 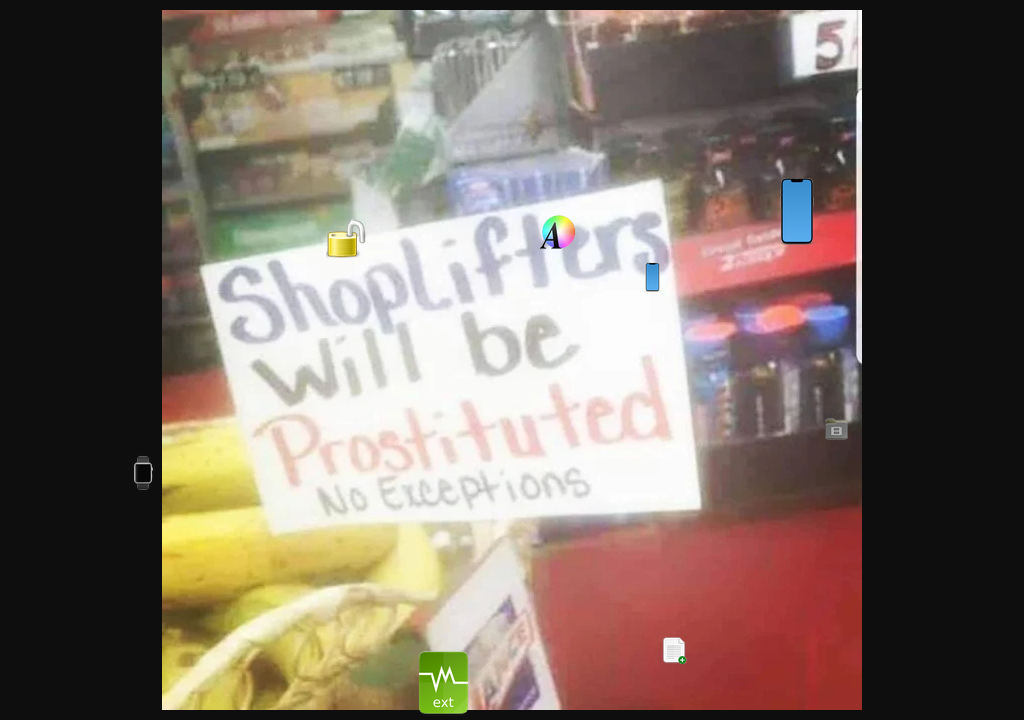 I want to click on indicates changes are allowed or permissions are unlocked, so click(x=346, y=239).